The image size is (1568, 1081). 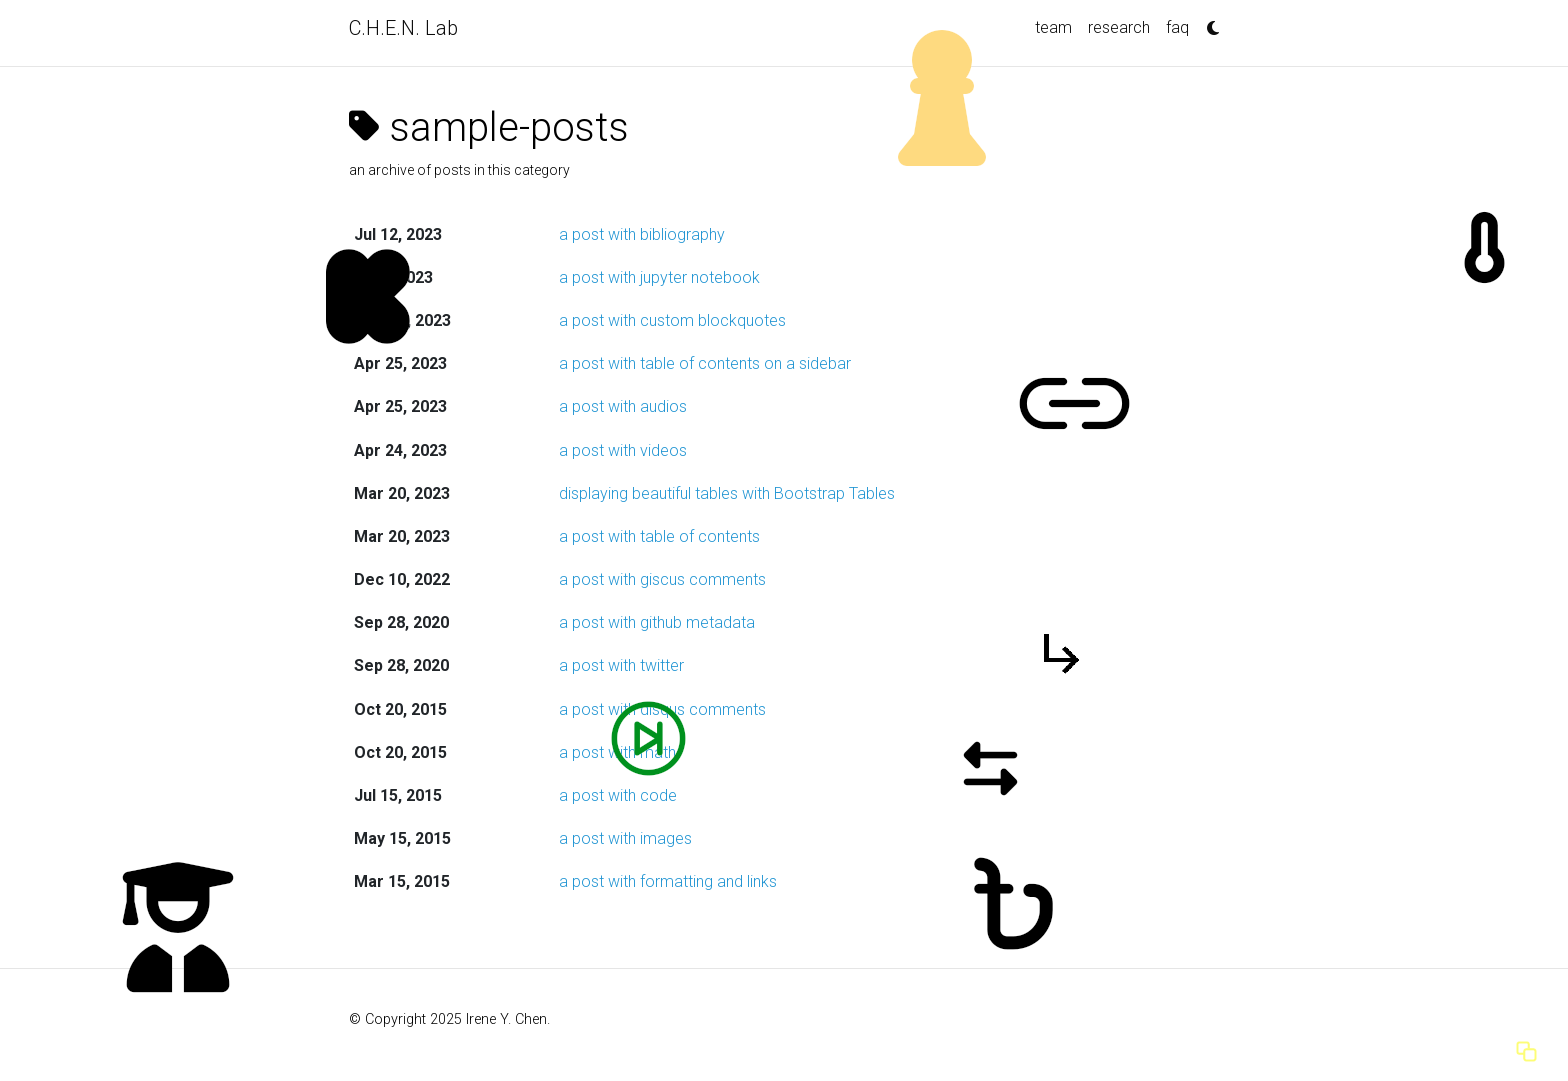 I want to click on skip to the next track or media item, so click(x=648, y=738).